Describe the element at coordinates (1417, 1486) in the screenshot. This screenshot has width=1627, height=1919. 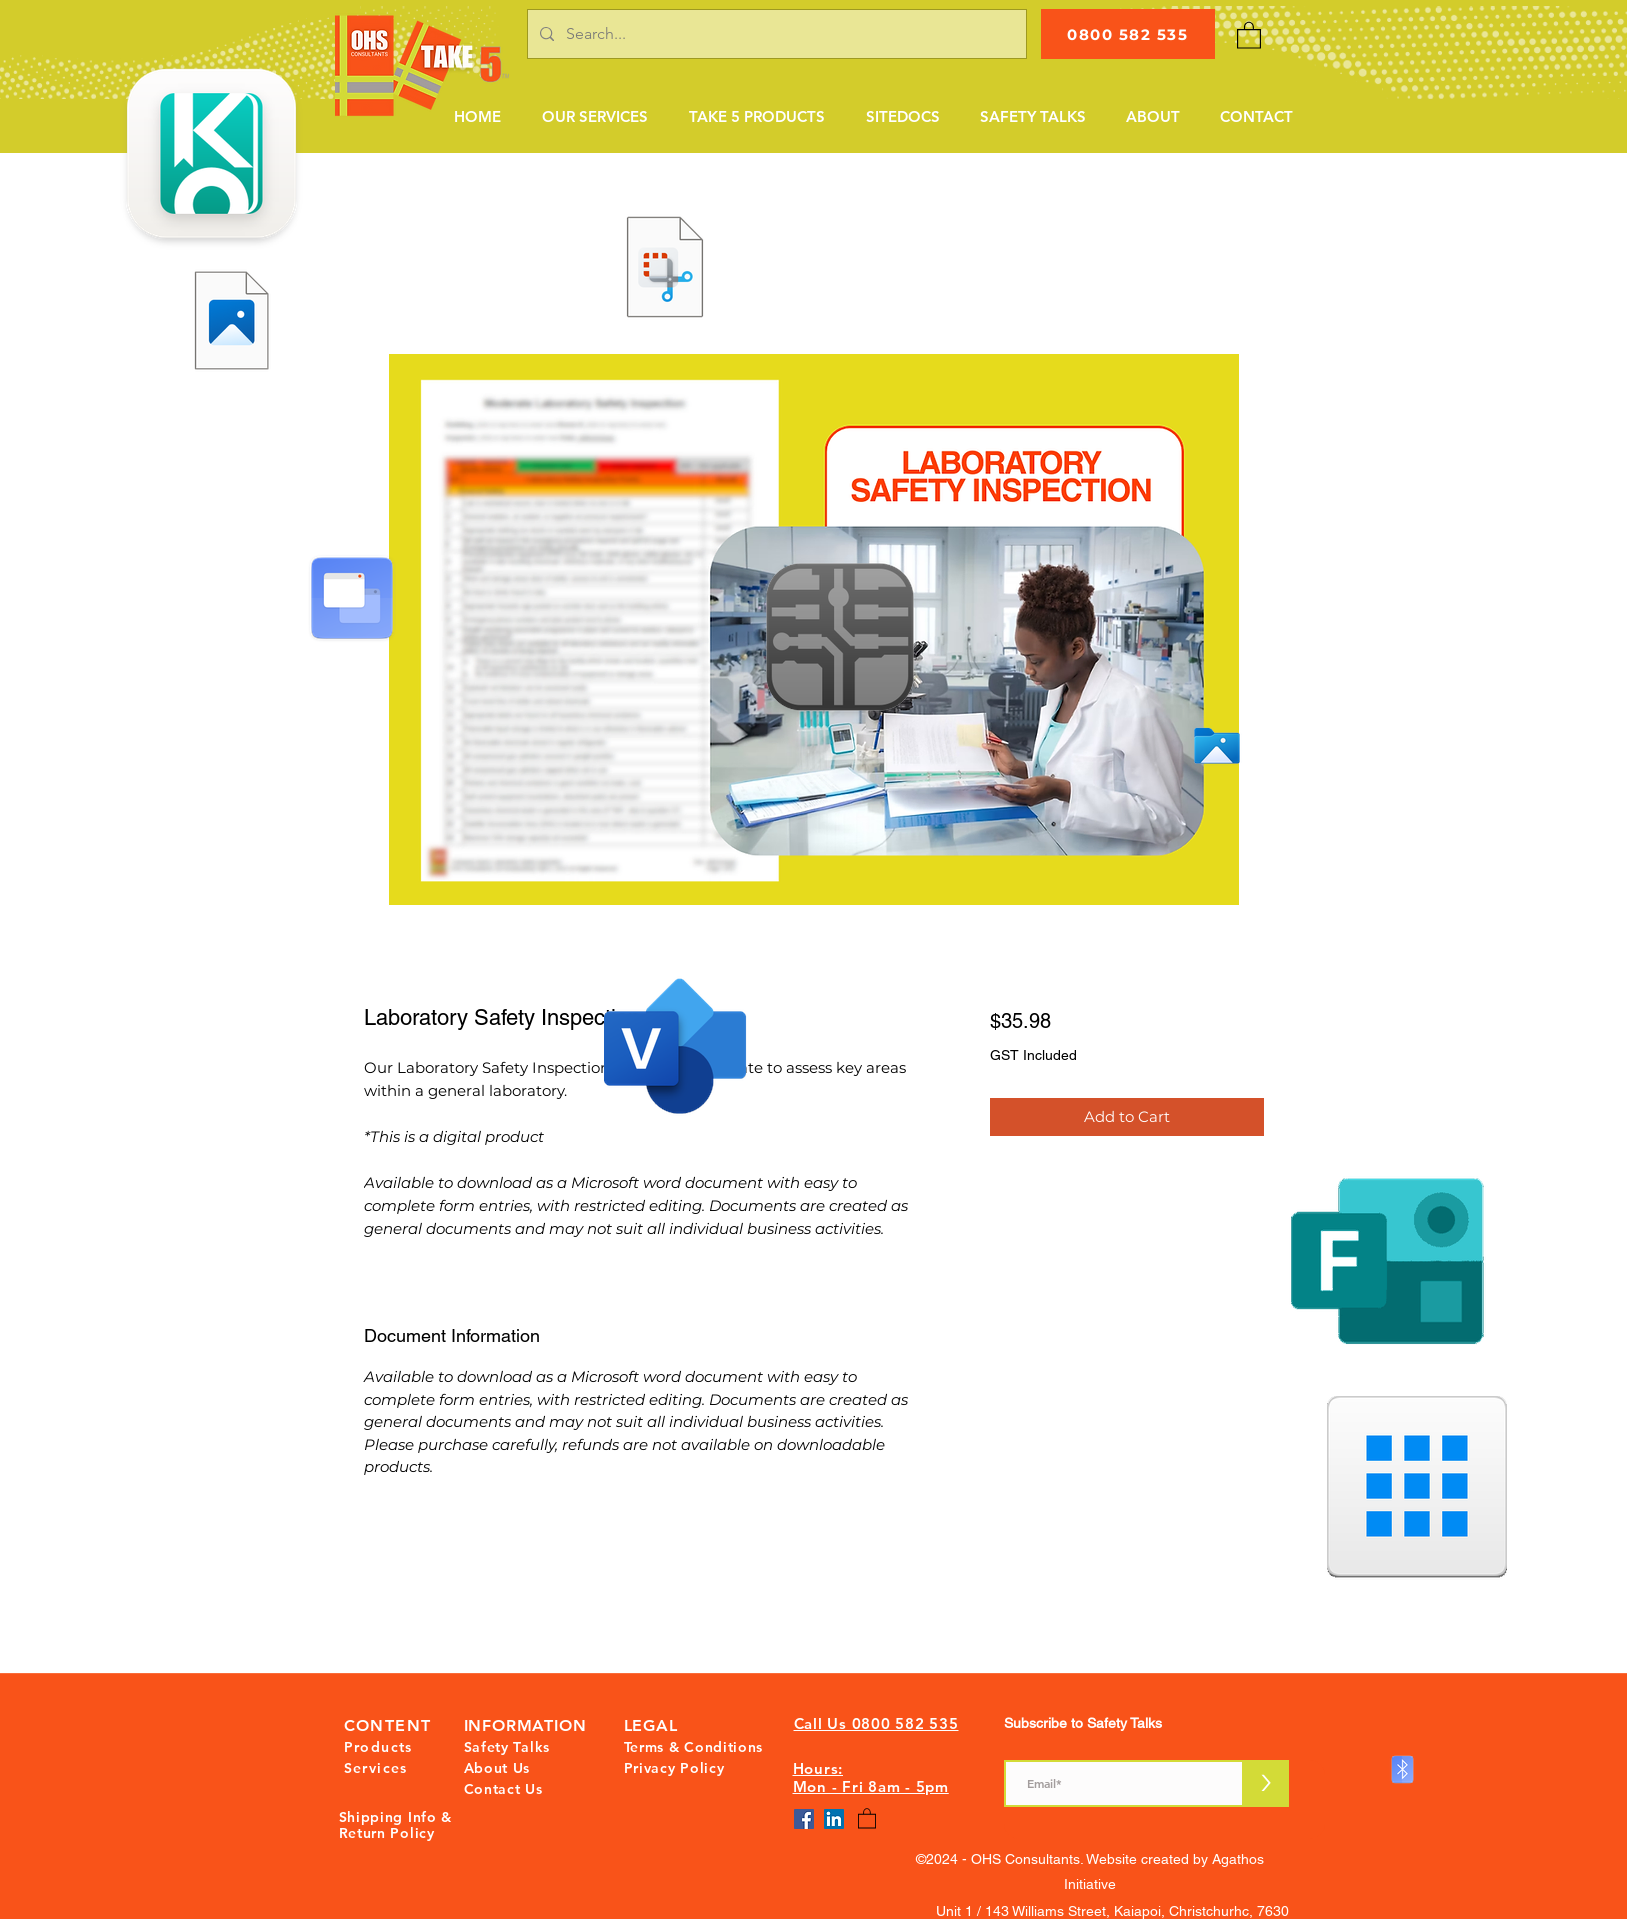
I see `view items in grid layout` at that location.